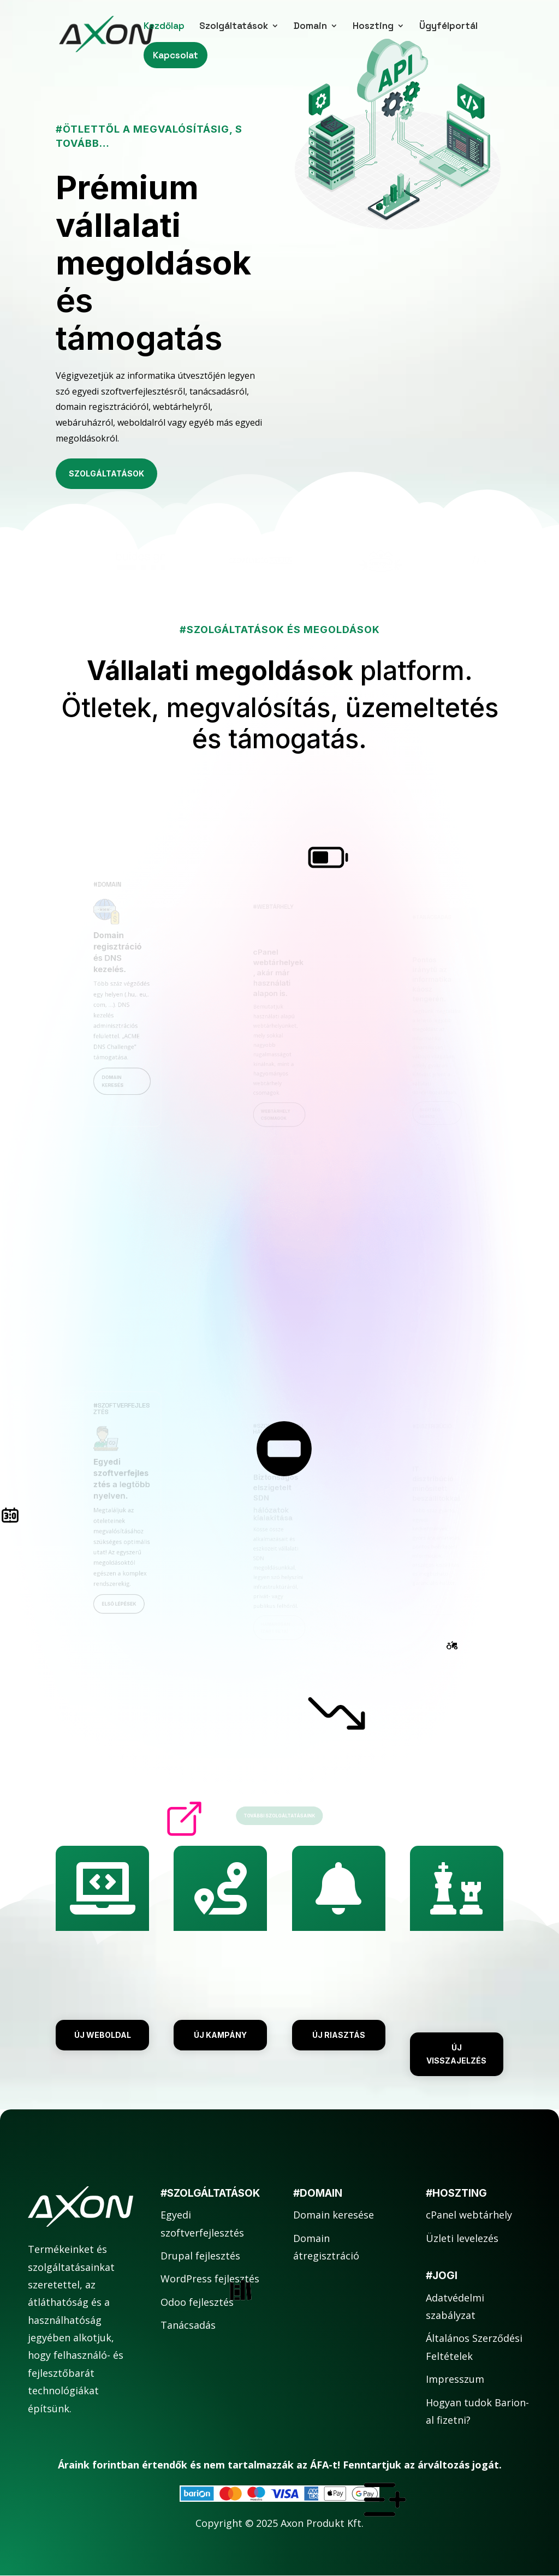  What do you see at coordinates (241, 2290) in the screenshot?
I see `access your saved books or media library` at bounding box center [241, 2290].